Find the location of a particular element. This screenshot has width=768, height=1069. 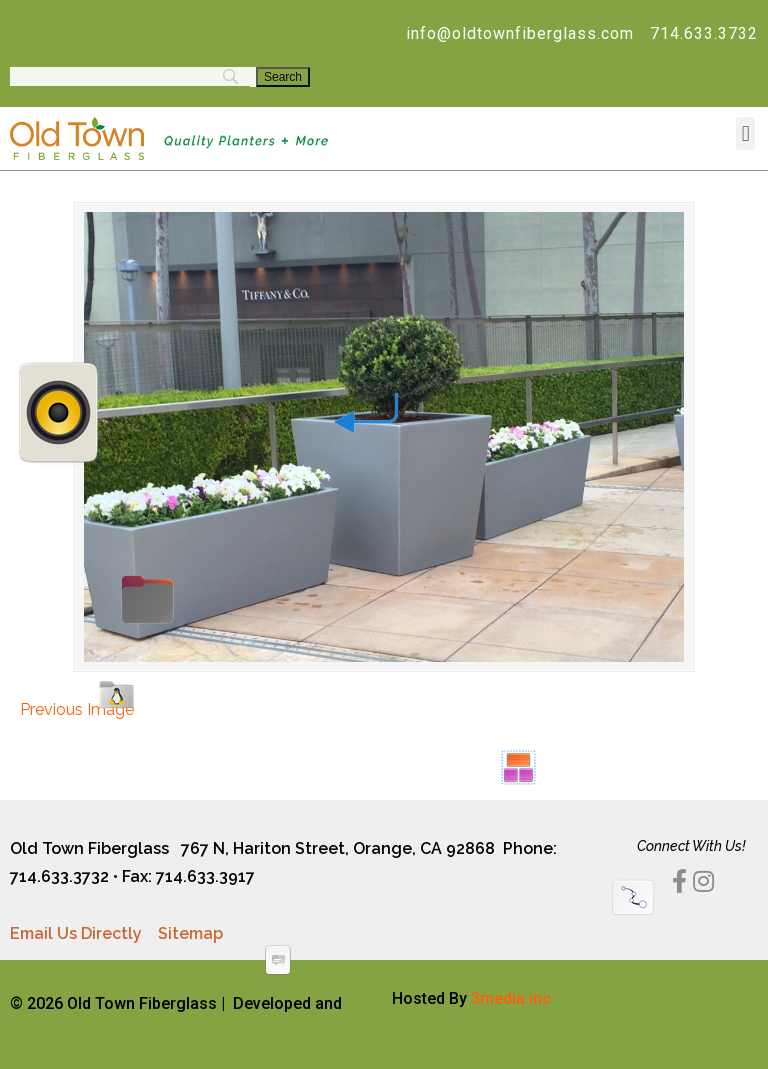

a SAMI subtitle or caption file is located at coordinates (278, 960).